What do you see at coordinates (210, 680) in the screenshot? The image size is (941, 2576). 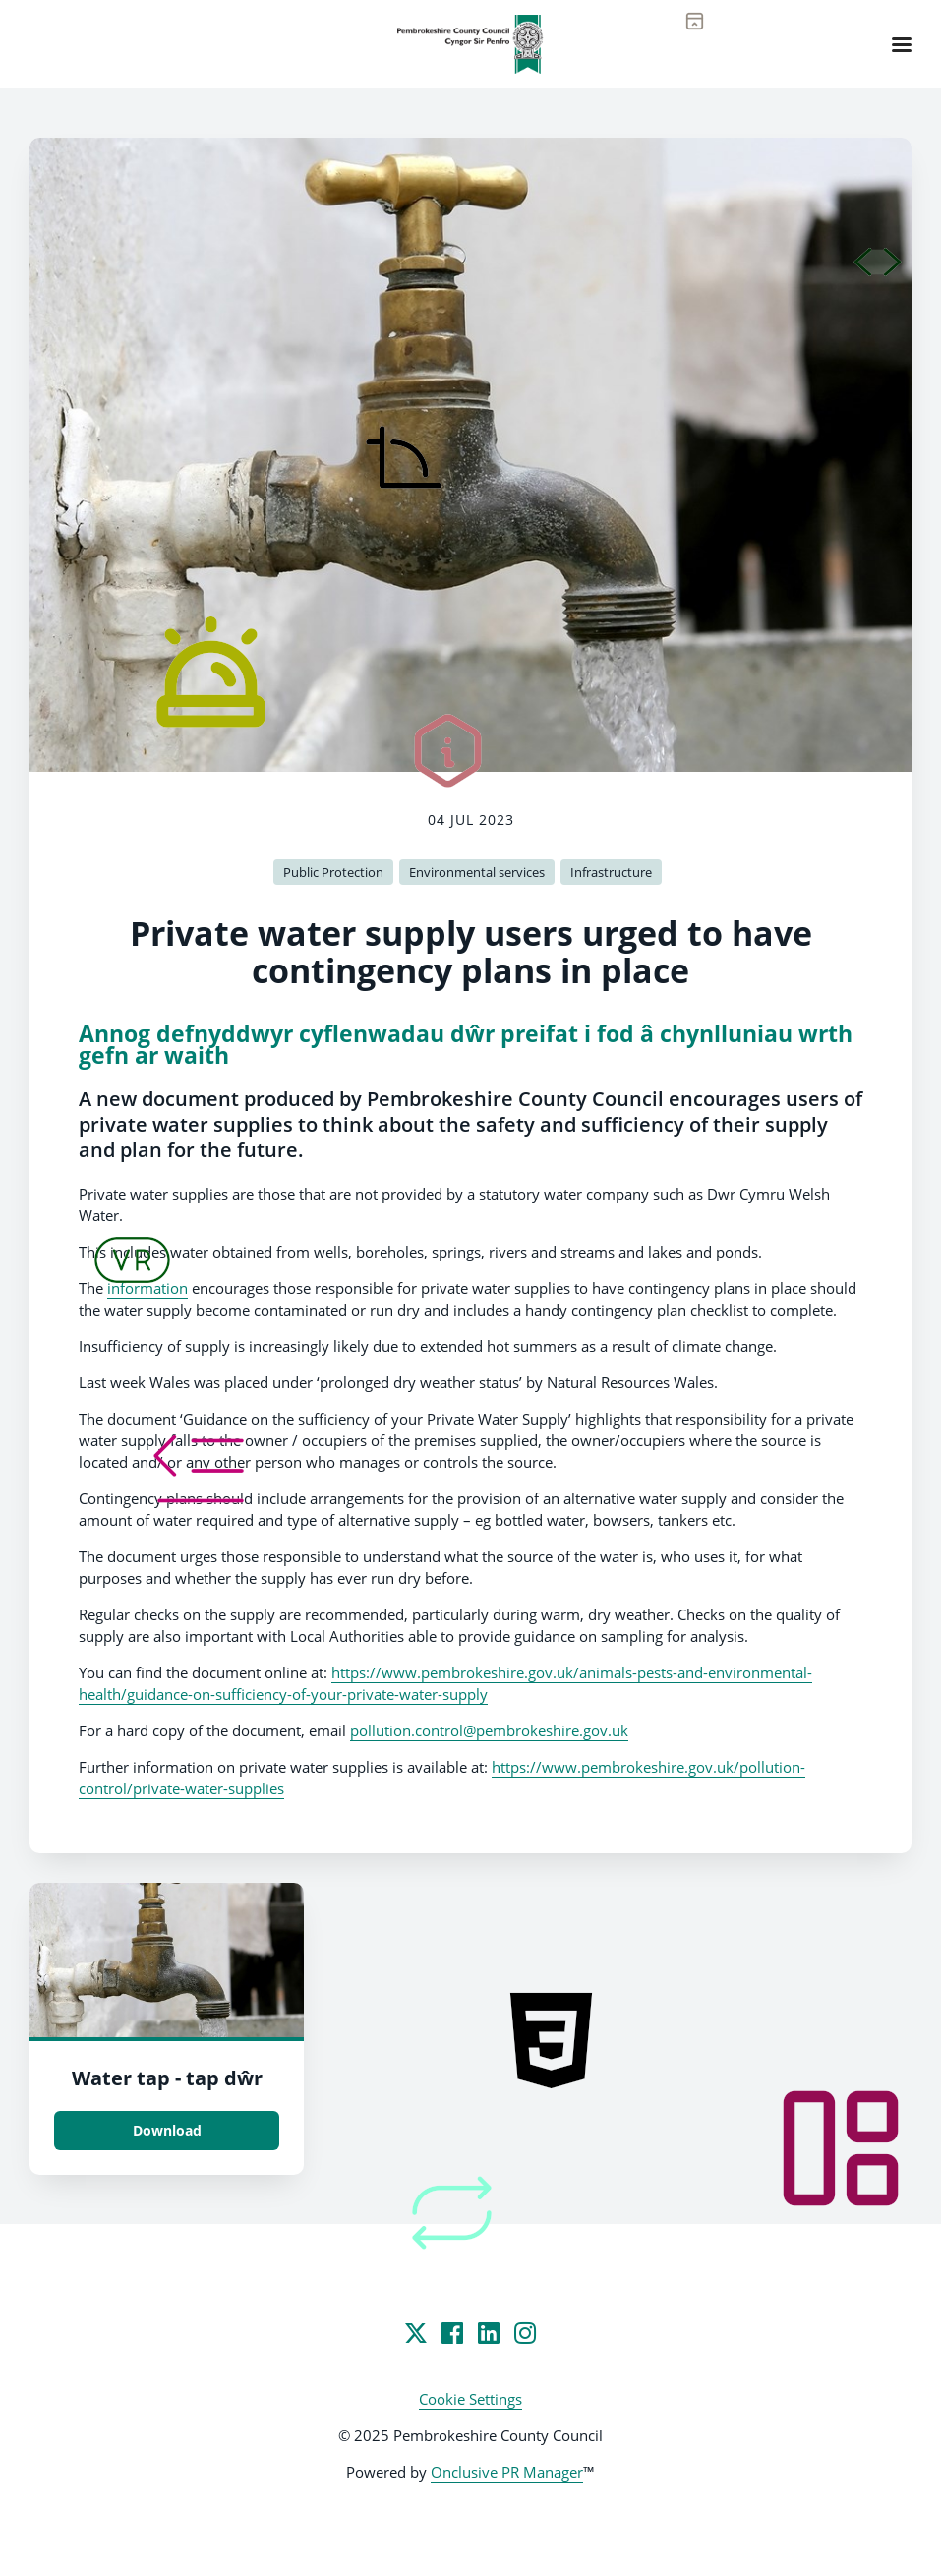 I see `indicates an active alert or emergency notification` at bounding box center [210, 680].